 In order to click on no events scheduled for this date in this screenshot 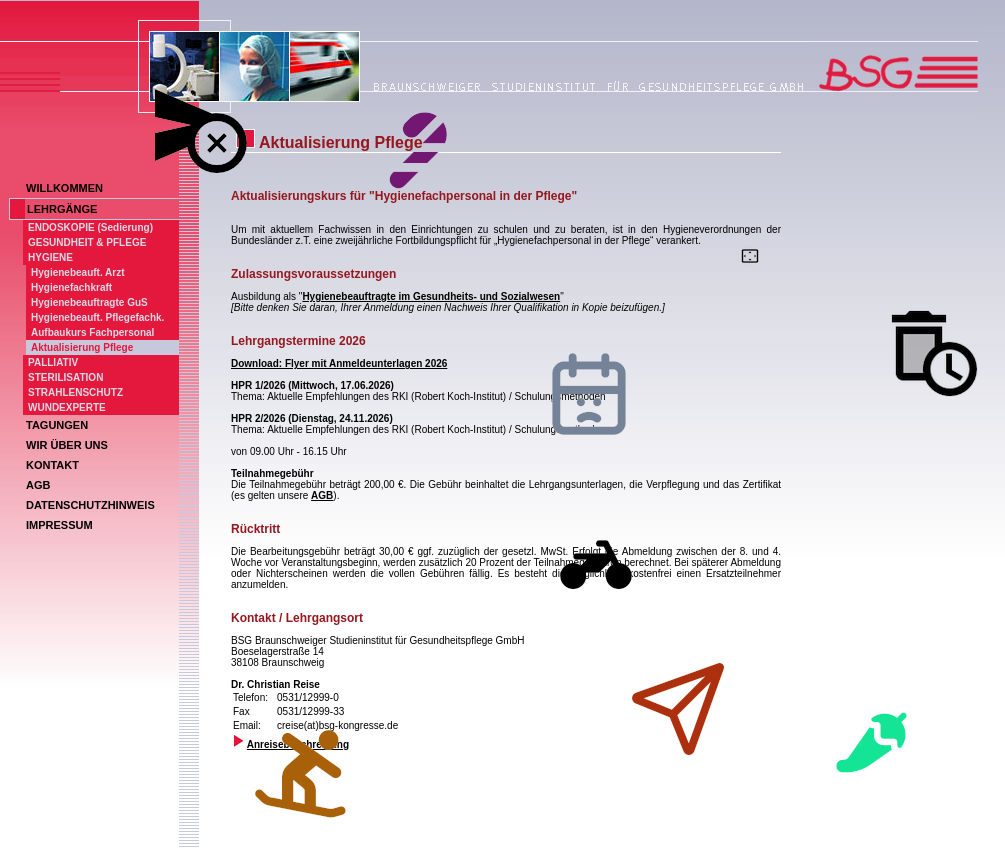, I will do `click(589, 394)`.